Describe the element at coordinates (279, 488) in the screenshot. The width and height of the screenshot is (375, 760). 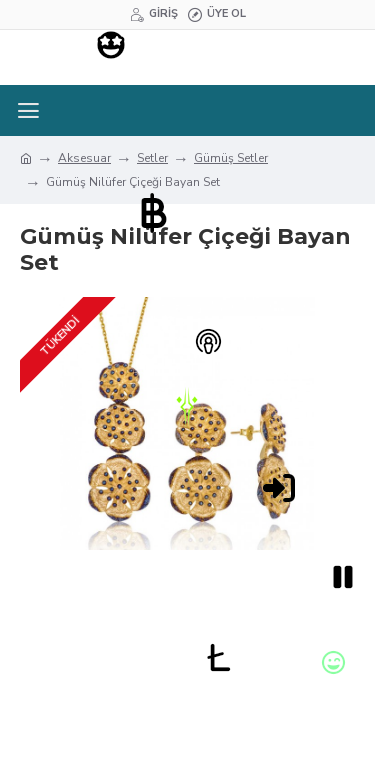
I see `sign in to your account` at that location.